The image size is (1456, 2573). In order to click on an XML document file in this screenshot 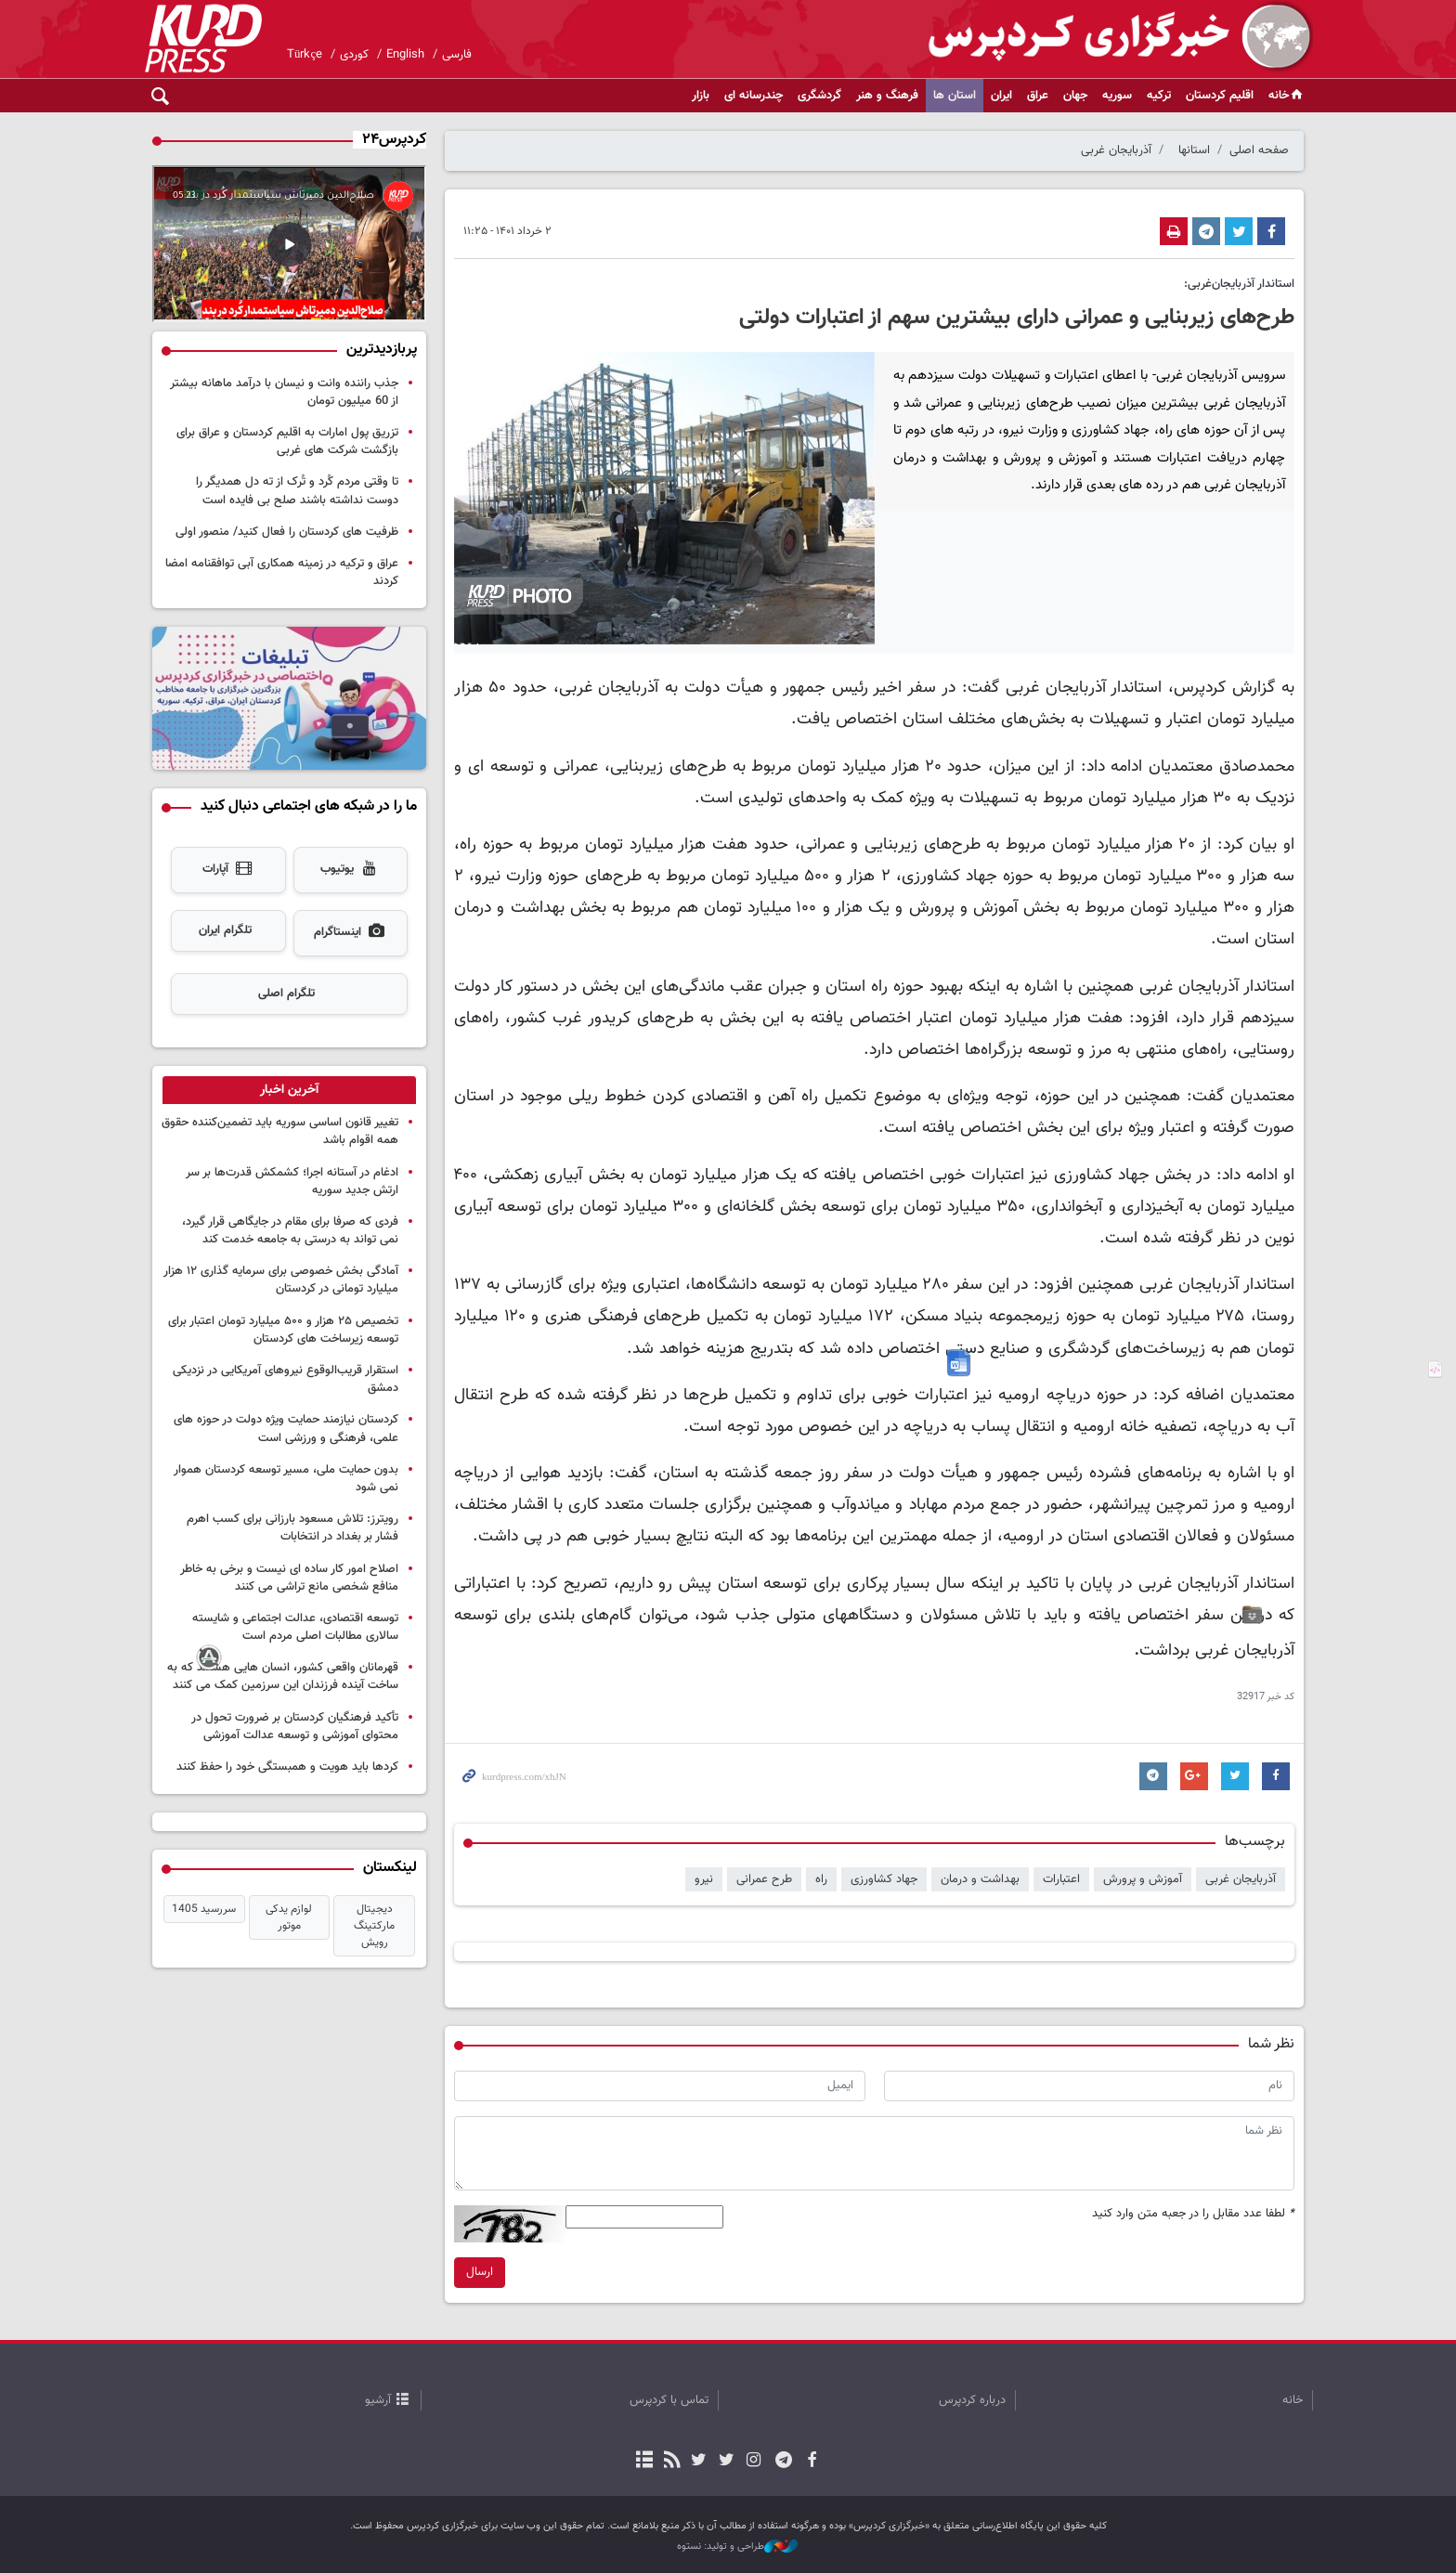, I will do `click(1435, 1369)`.